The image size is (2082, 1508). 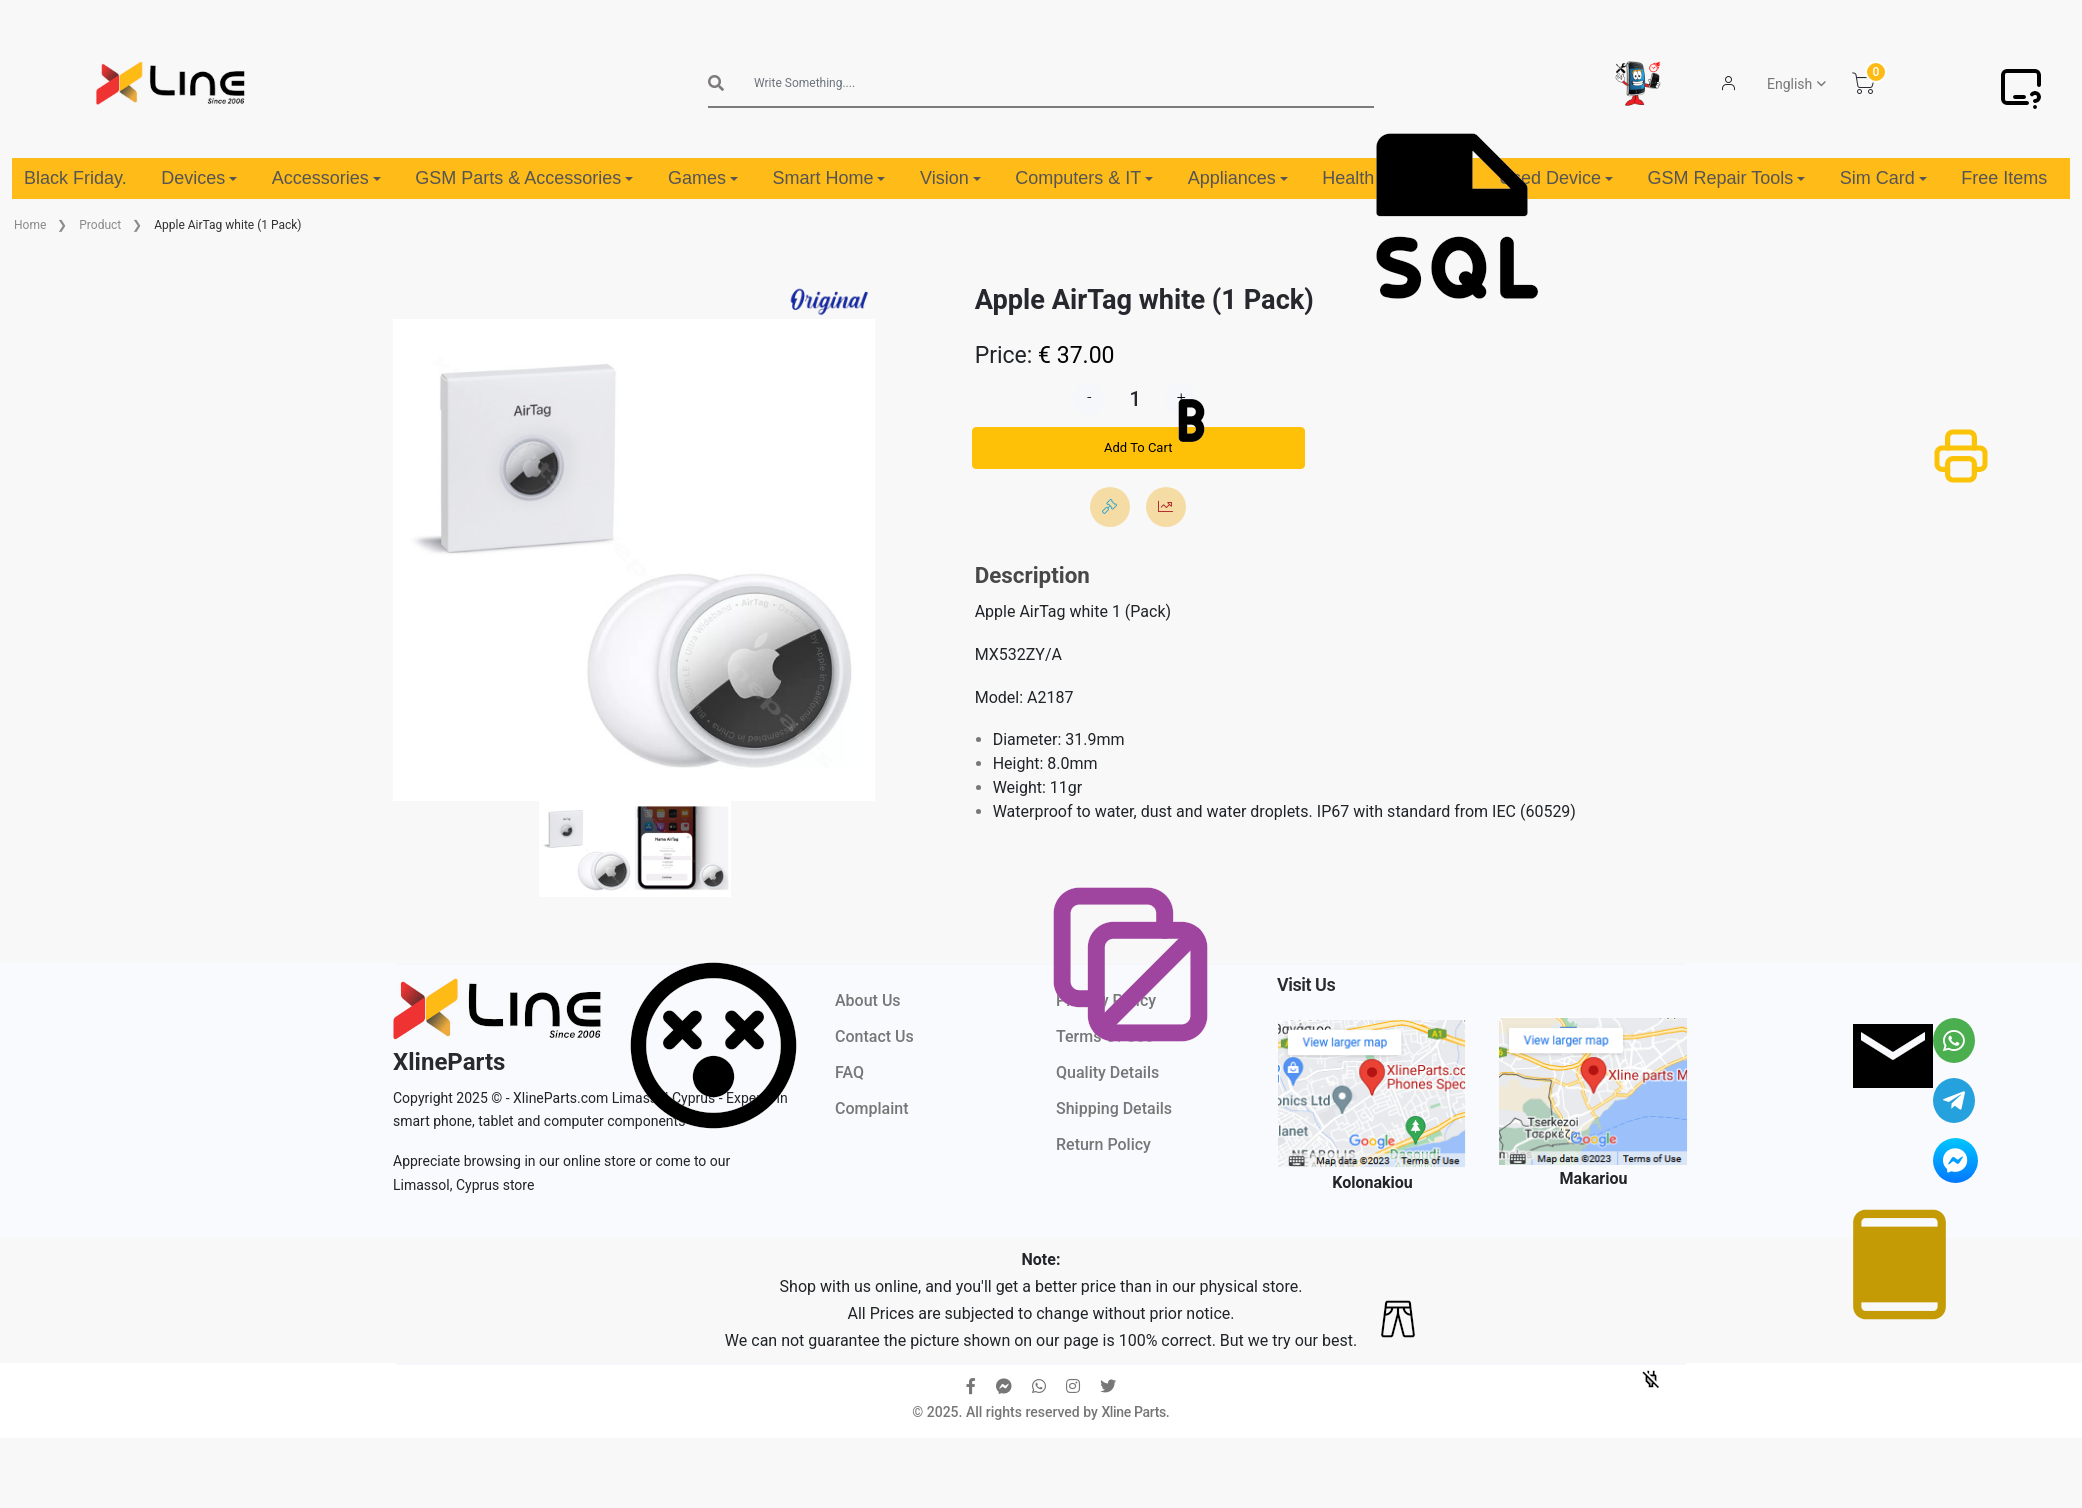 What do you see at coordinates (1961, 456) in the screenshot?
I see `print the current document` at bounding box center [1961, 456].